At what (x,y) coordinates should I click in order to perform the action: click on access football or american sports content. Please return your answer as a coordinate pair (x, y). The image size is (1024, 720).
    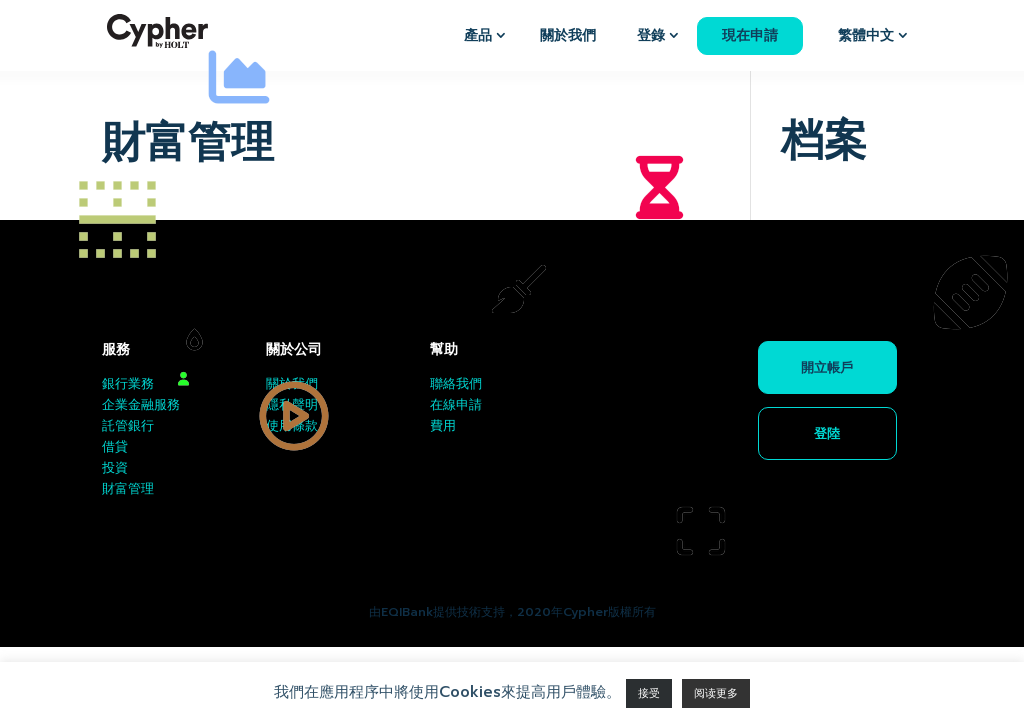
    Looking at the image, I should click on (970, 292).